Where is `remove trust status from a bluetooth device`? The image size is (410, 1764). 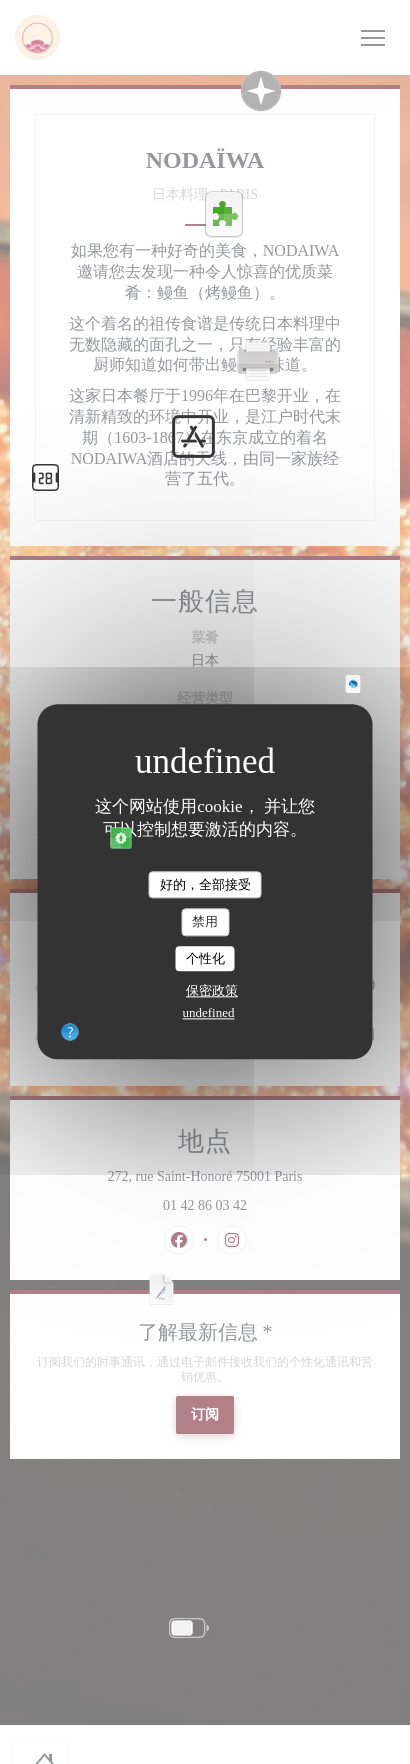 remove trust status from a bluetooth device is located at coordinates (261, 91).